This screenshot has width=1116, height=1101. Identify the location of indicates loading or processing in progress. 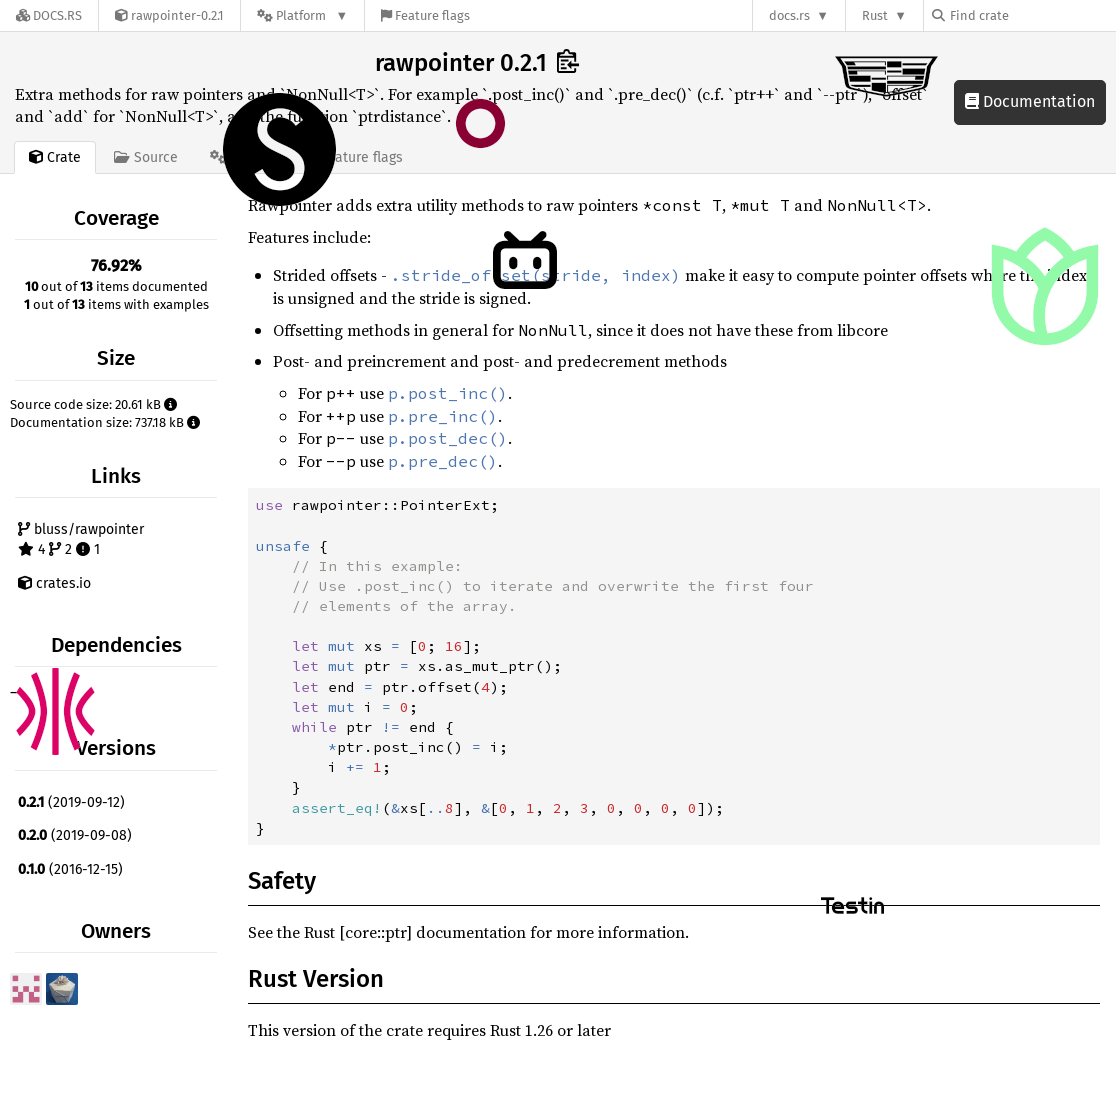
(480, 123).